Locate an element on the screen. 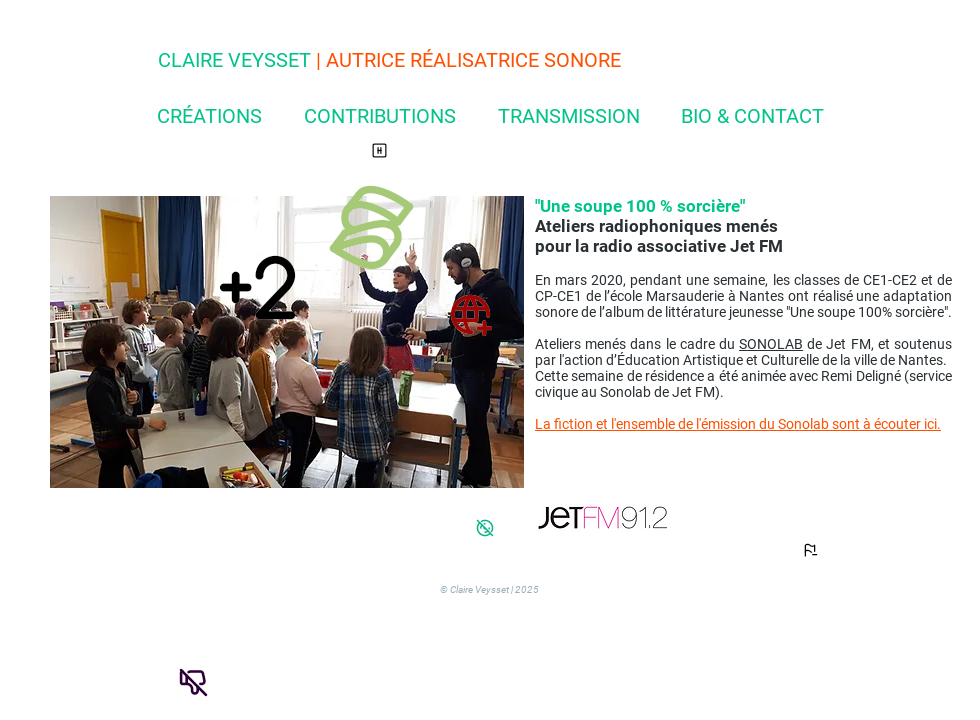 Image resolution: width=980 pixels, height=720 pixels. indicates a hospital or medical facility is located at coordinates (379, 150).